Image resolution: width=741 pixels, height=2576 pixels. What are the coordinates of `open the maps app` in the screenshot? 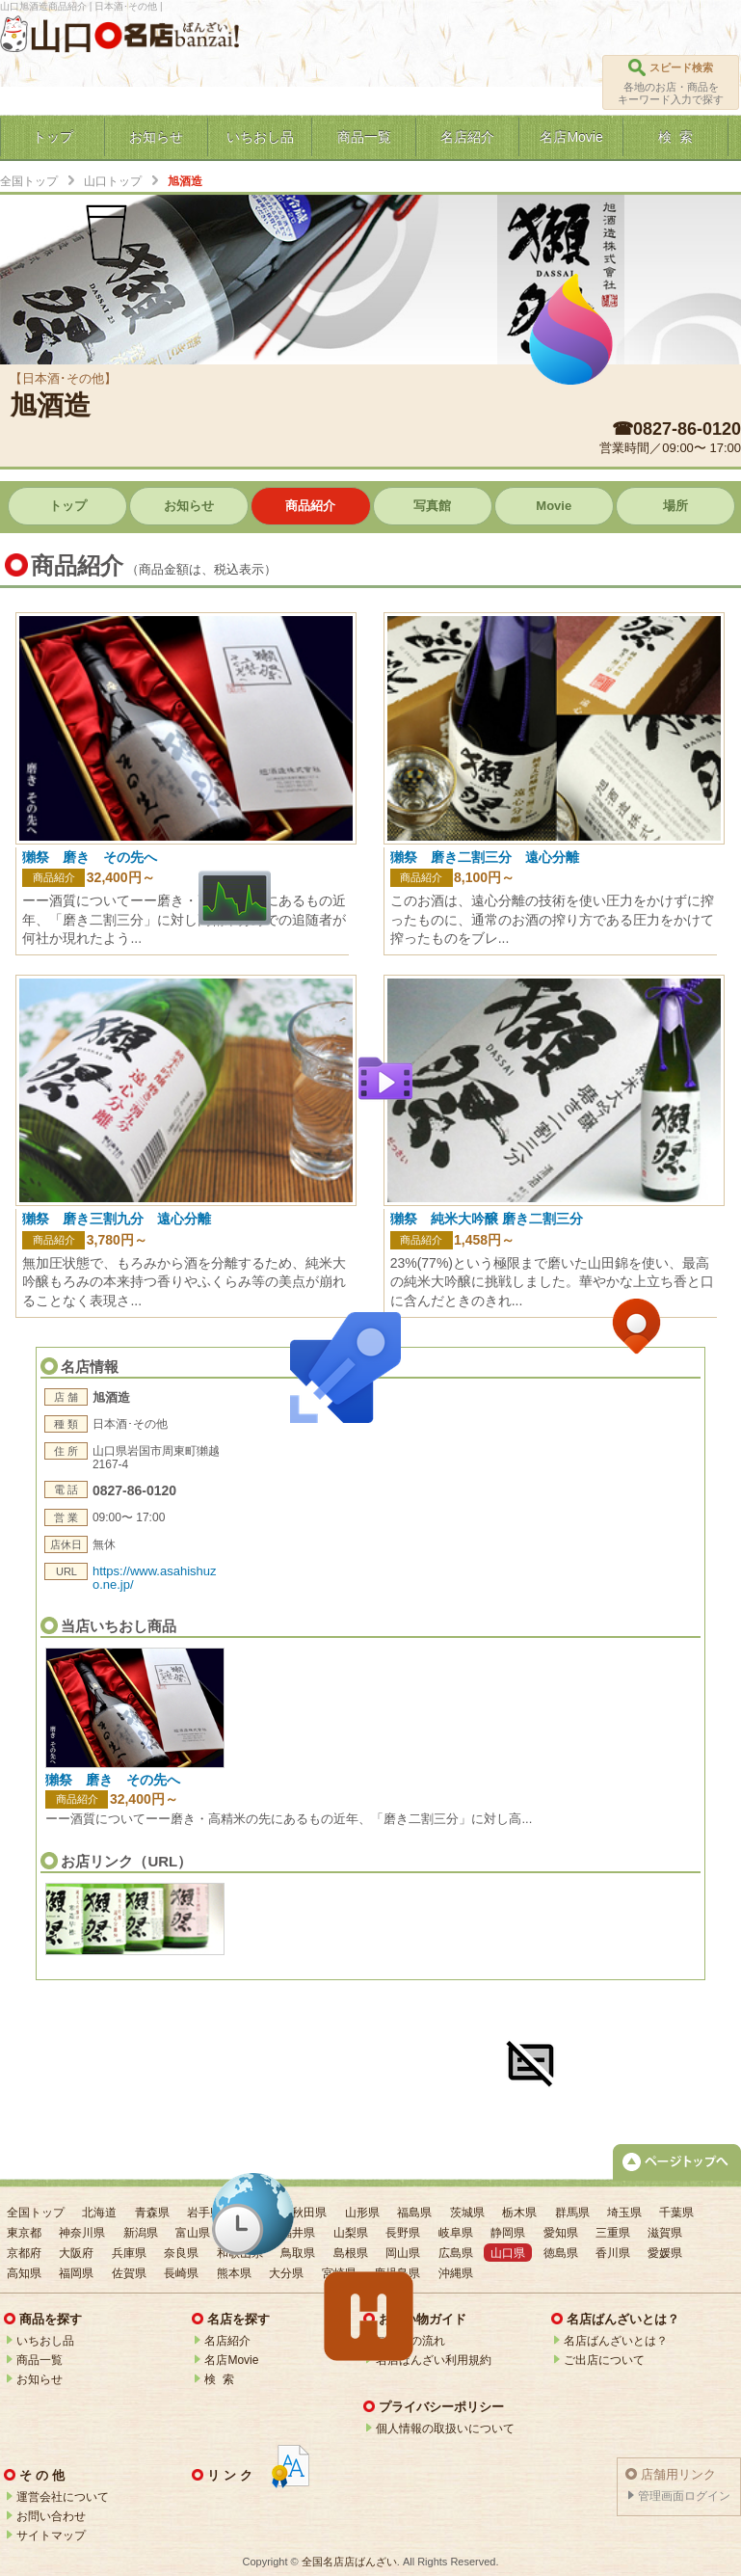 It's located at (636, 1327).